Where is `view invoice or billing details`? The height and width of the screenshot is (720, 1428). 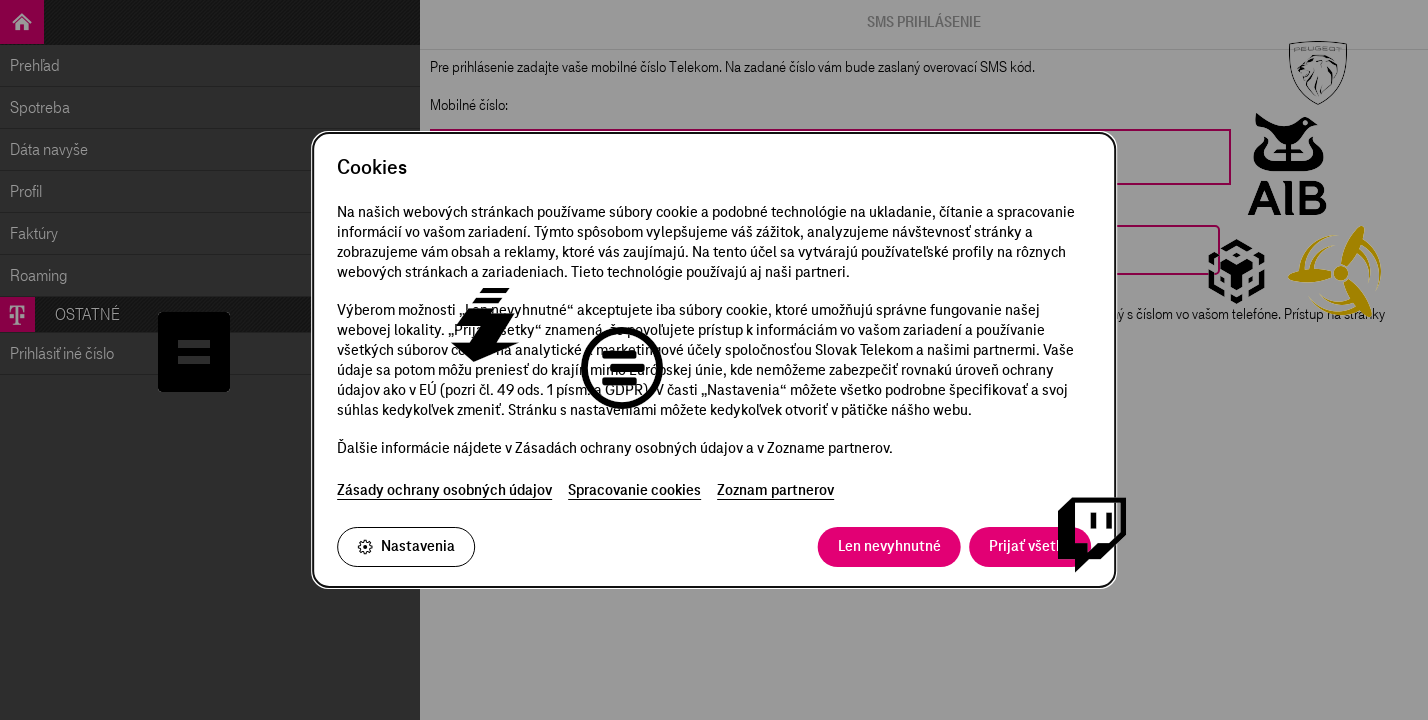 view invoice or billing details is located at coordinates (194, 352).